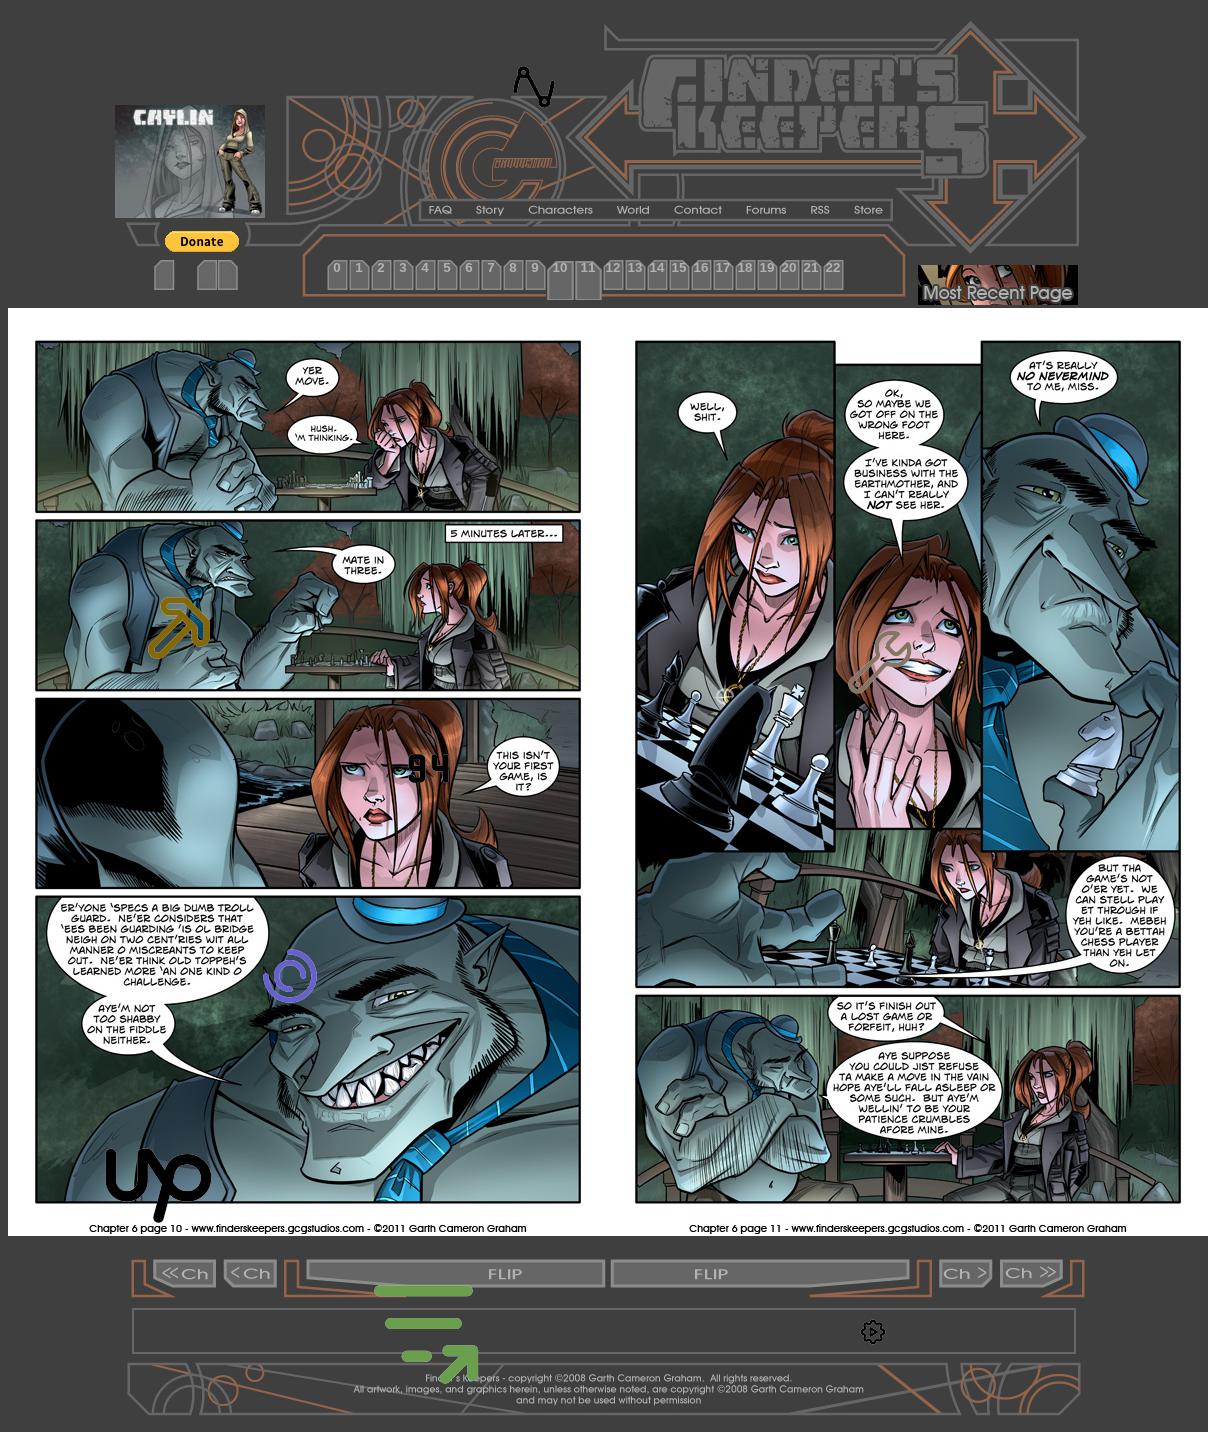  I want to click on indicates item number 94 in a list or sequence, so click(428, 768).